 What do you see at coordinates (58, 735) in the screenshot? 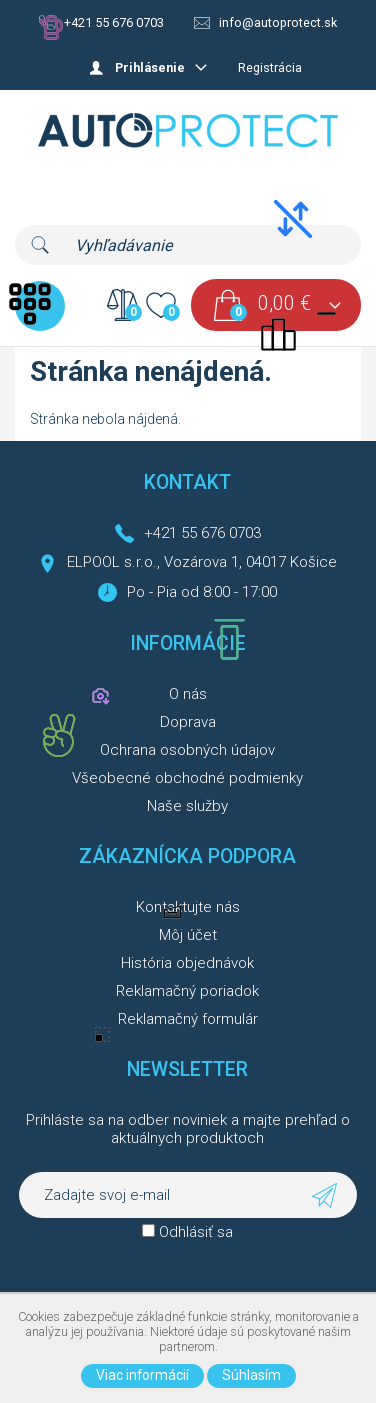
I see `send a peace sign reaction or emoji` at bounding box center [58, 735].